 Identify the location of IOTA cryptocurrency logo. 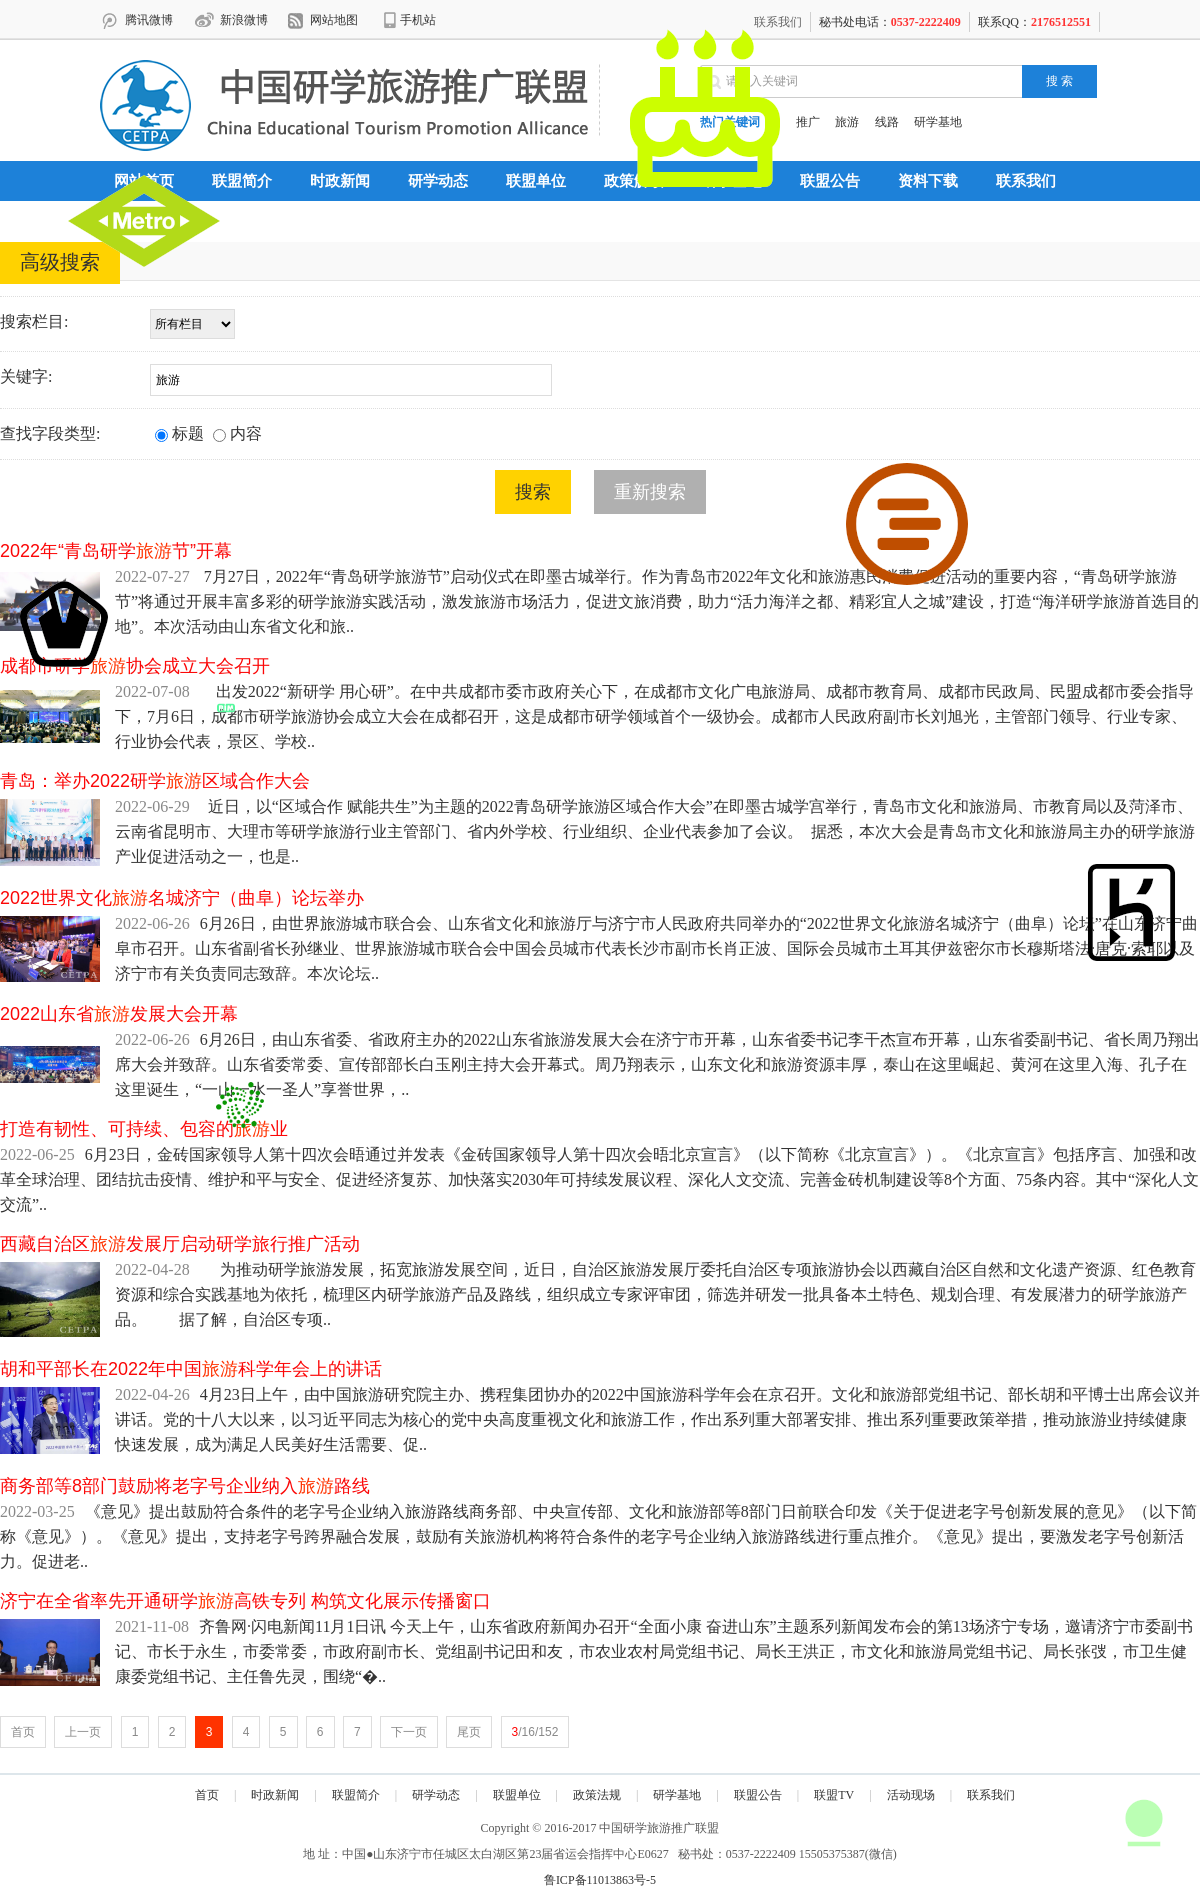
(240, 1105).